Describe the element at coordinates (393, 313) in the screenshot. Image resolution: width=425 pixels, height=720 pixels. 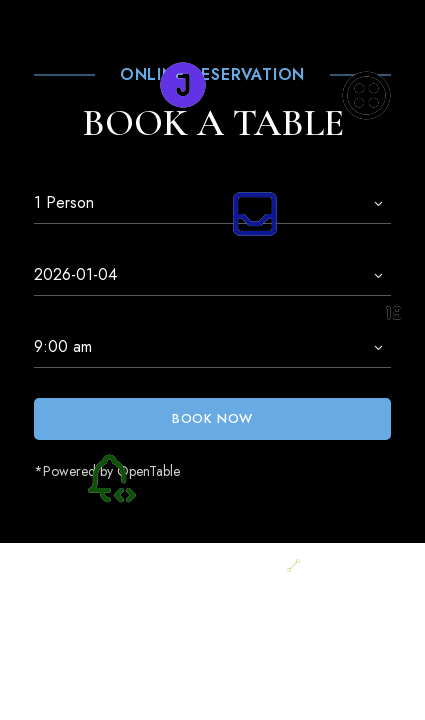
I see `indicates 19 items or notifications` at that location.